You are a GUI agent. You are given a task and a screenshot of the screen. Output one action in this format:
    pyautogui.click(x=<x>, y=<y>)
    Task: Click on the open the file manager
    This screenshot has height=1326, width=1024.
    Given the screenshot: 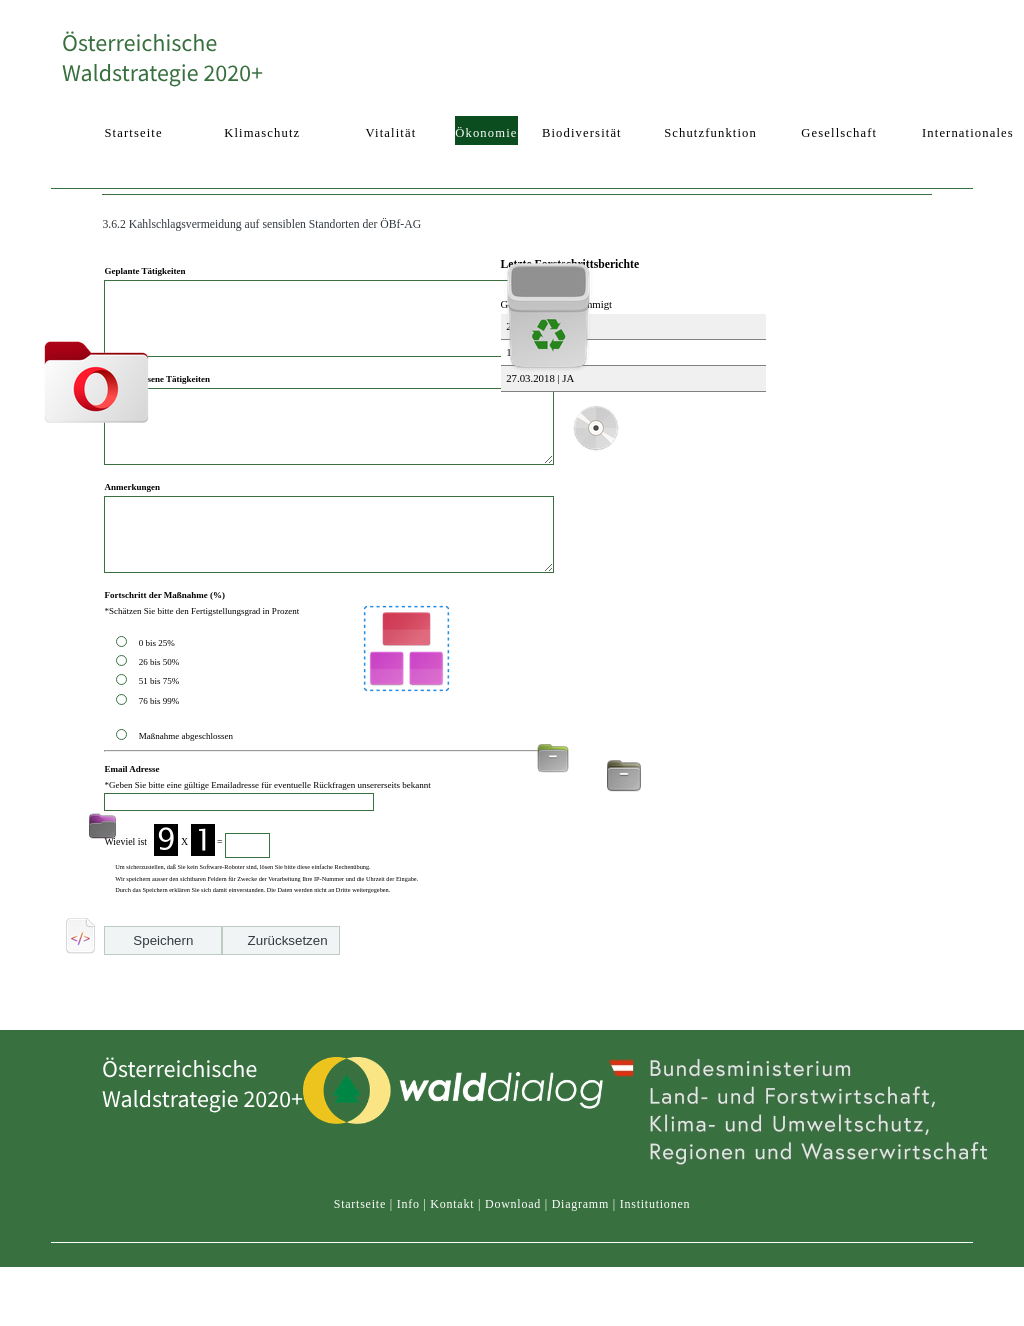 What is the action you would take?
    pyautogui.click(x=553, y=758)
    